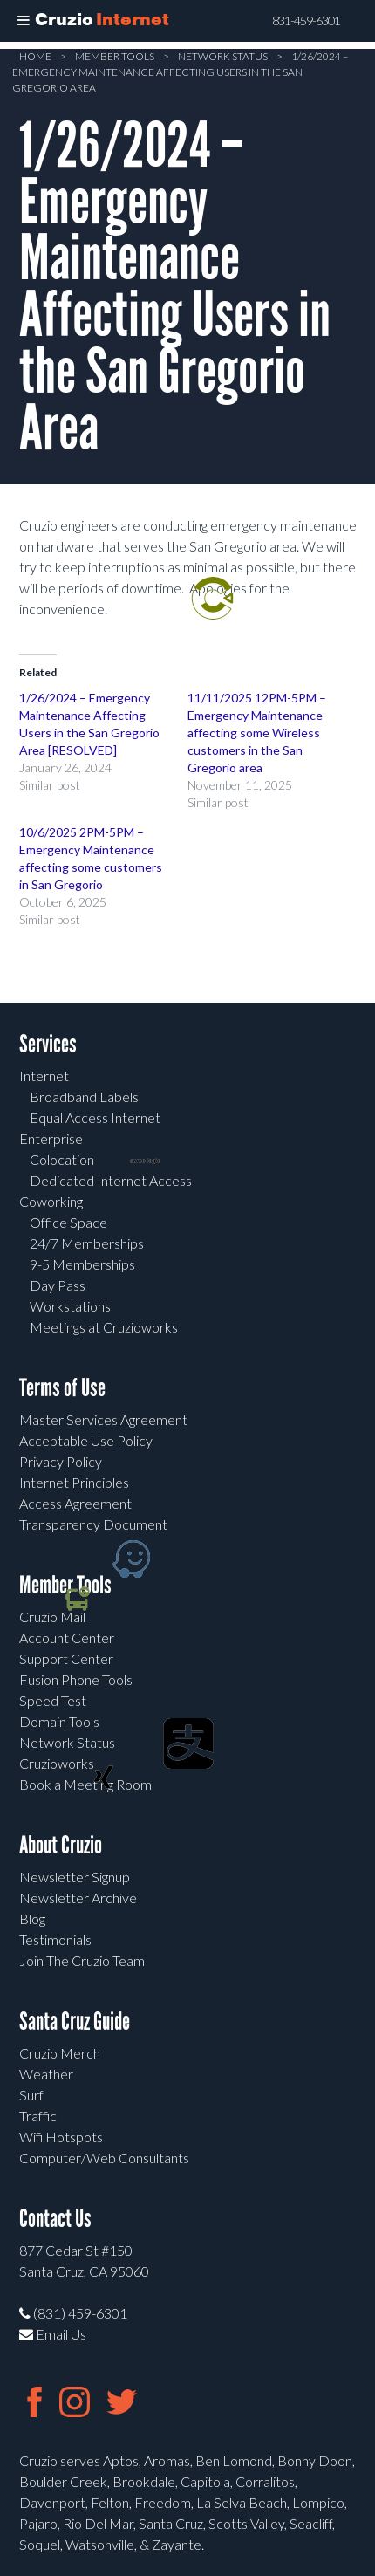 Image resolution: width=375 pixels, height=2576 pixels. What do you see at coordinates (131, 1559) in the screenshot?
I see `open Waze navigation app` at bounding box center [131, 1559].